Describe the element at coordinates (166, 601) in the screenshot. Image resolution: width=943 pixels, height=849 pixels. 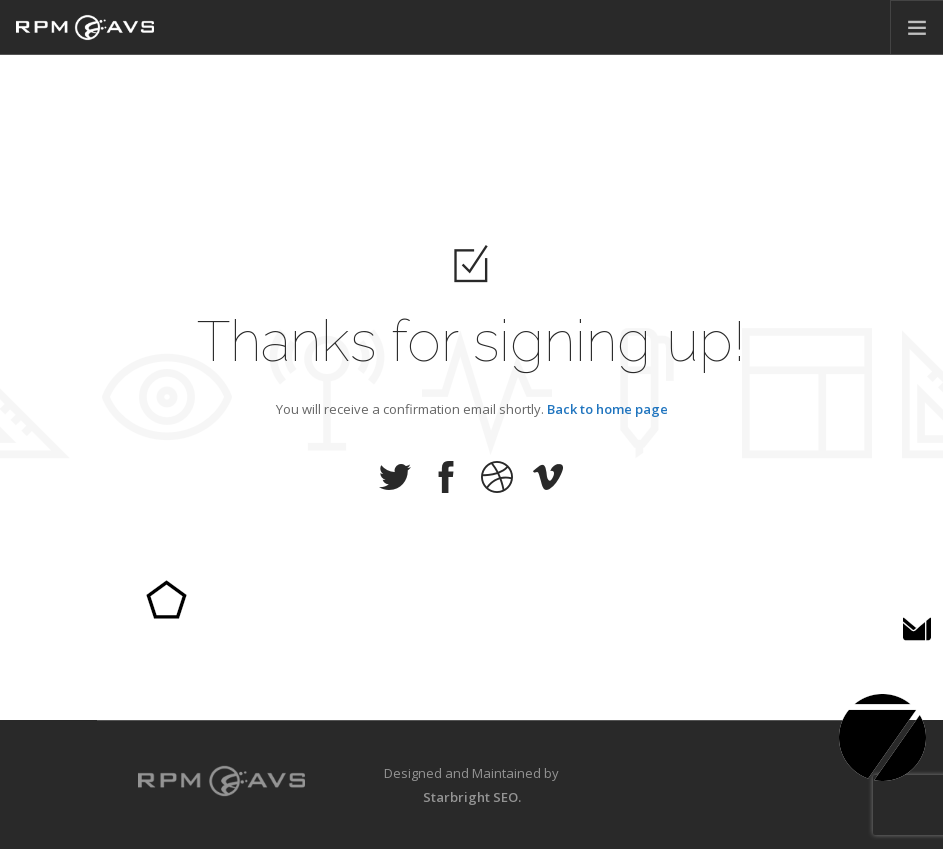
I see `select pentagon shape tool` at that location.